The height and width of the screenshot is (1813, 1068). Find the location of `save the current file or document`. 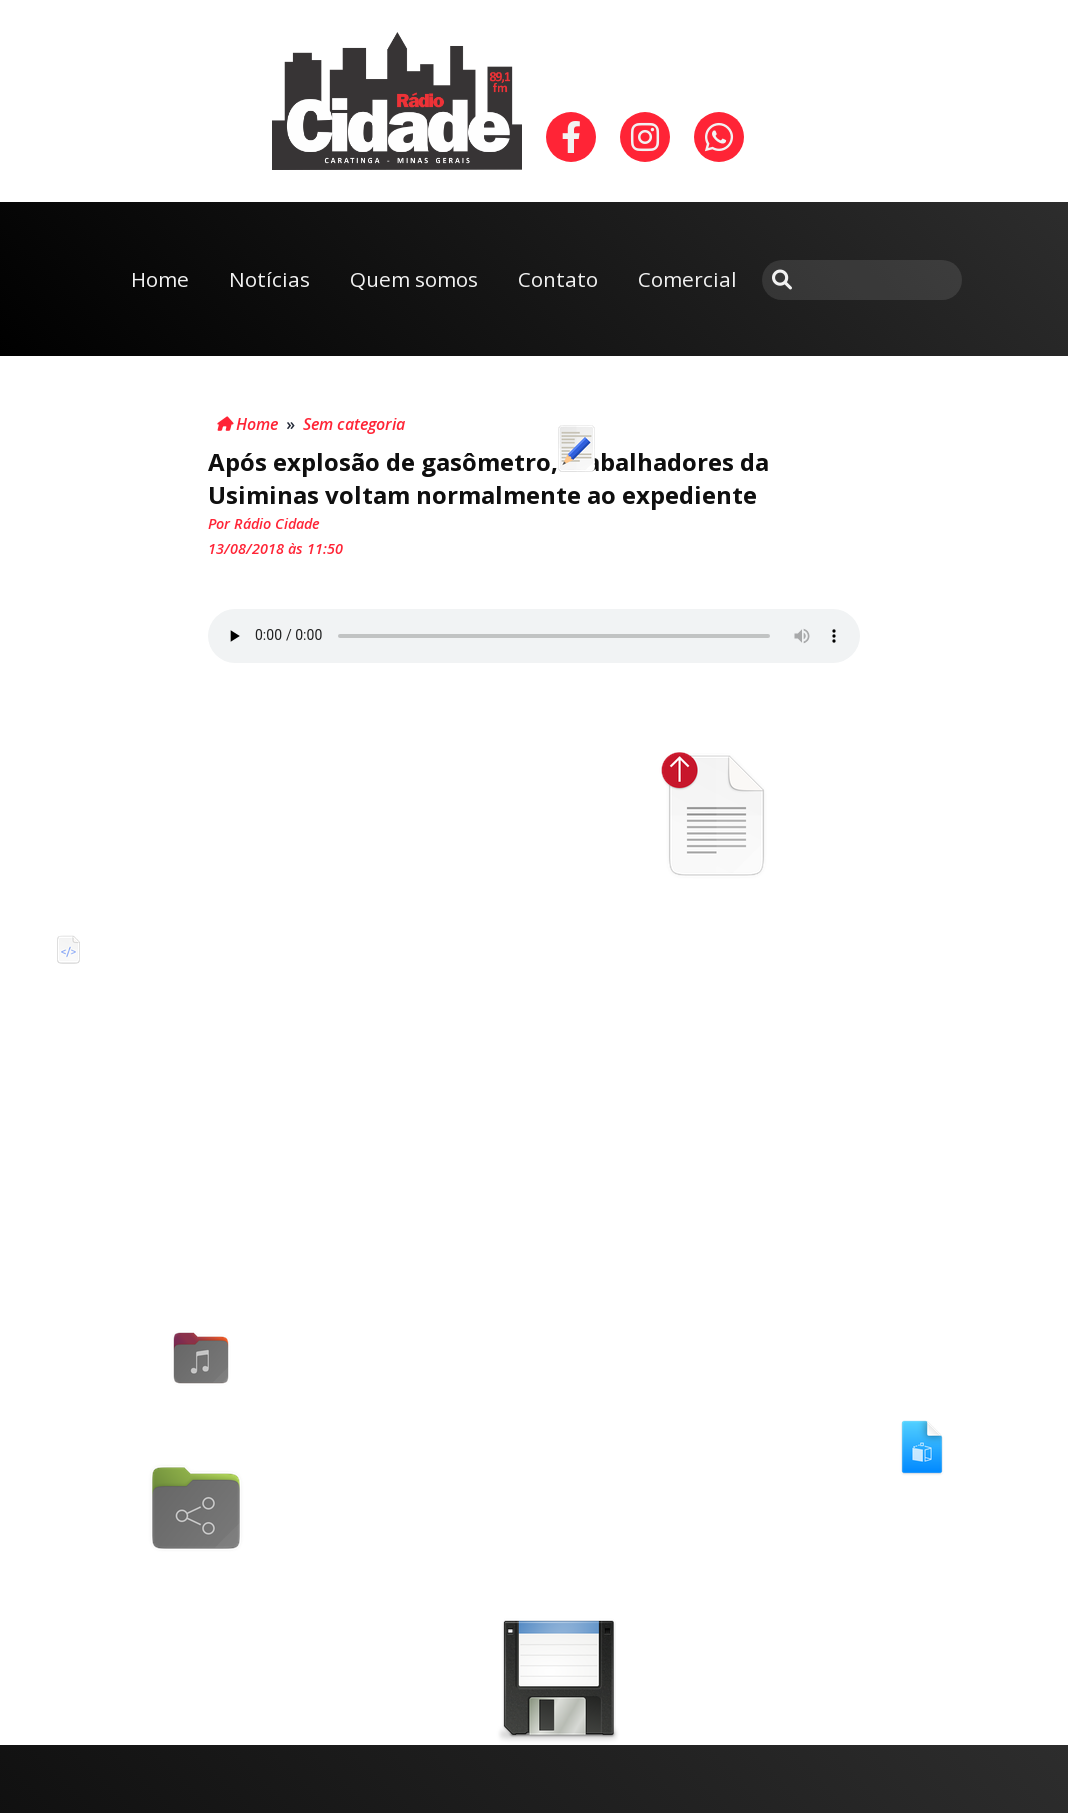

save the current file or document is located at coordinates (561, 1680).